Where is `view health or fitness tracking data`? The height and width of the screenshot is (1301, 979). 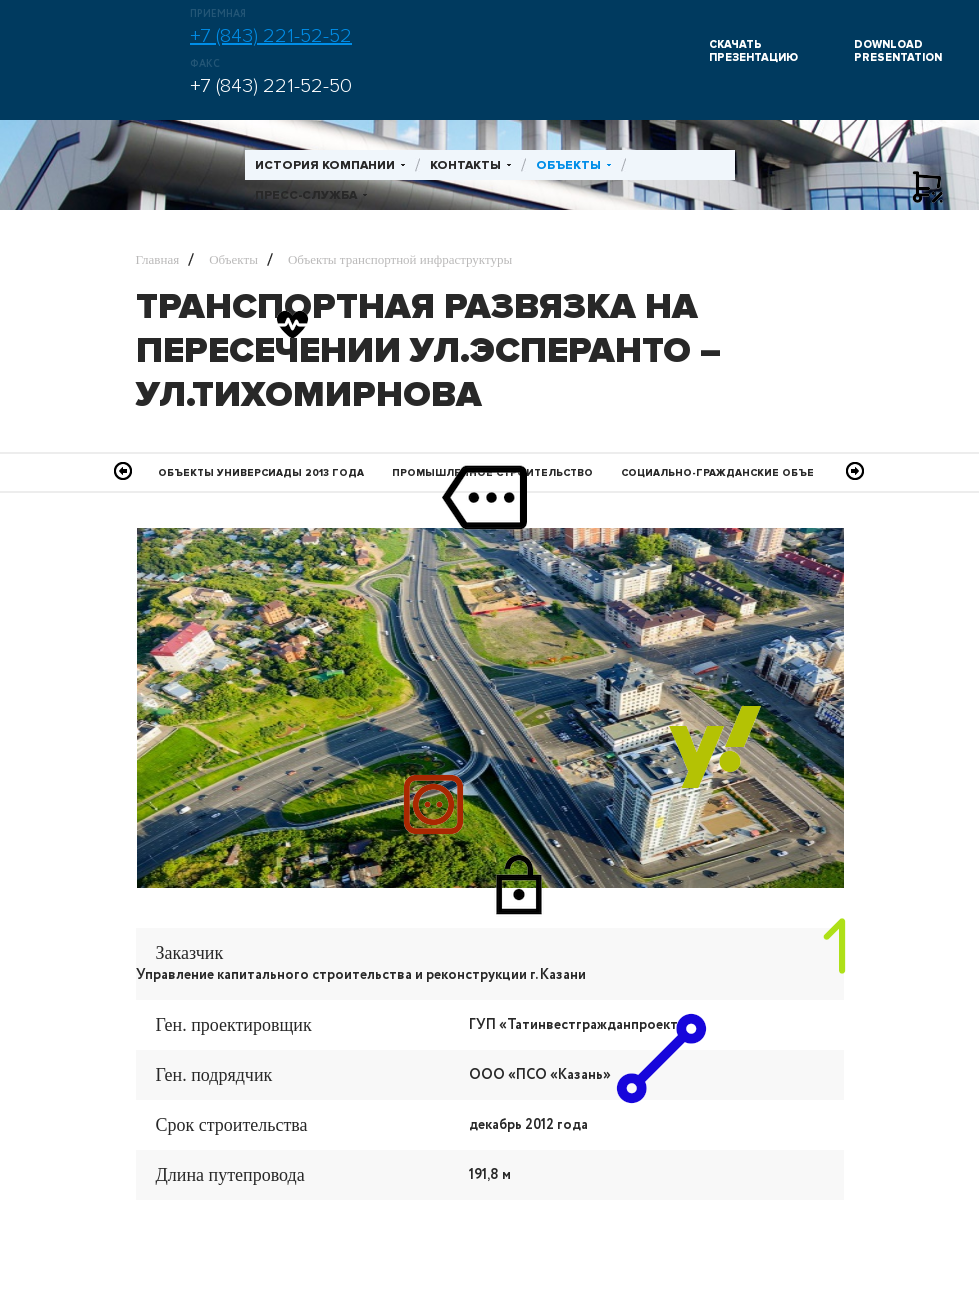
view health or fitness tracking data is located at coordinates (292, 324).